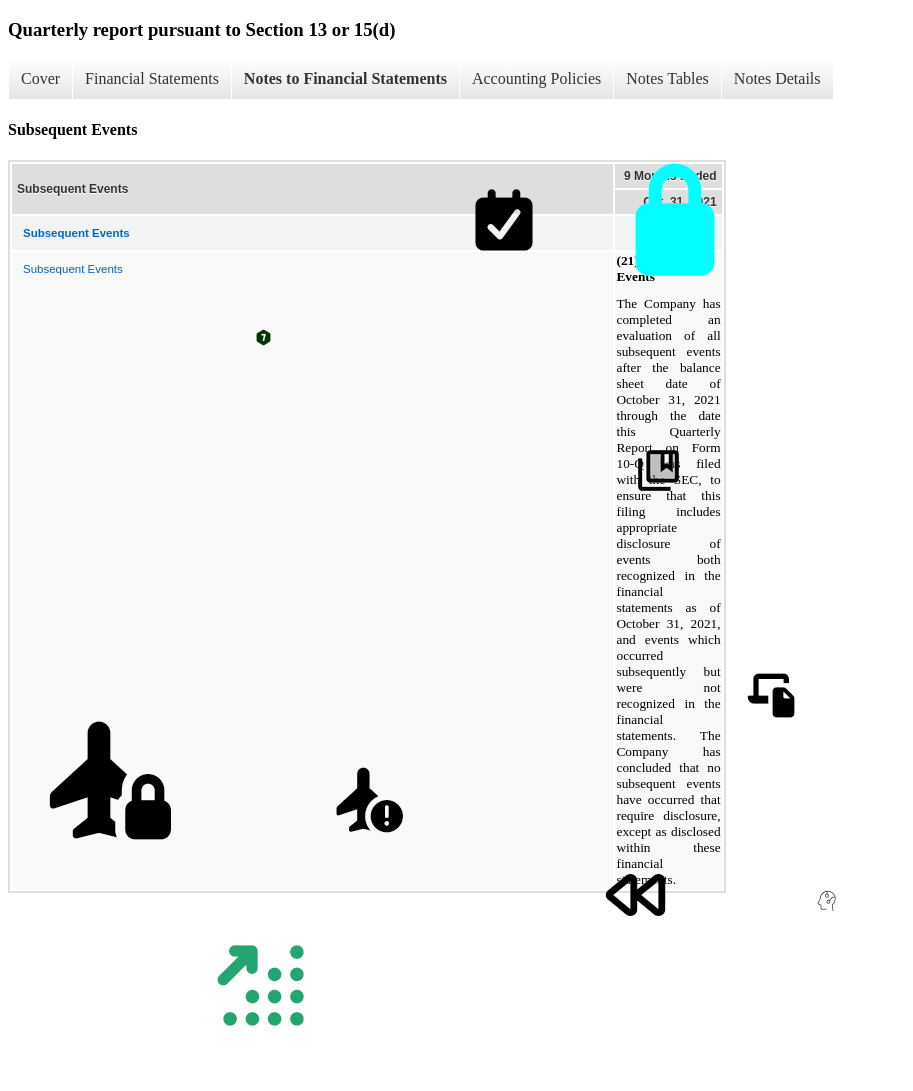 The image size is (913, 1091). Describe the element at coordinates (263, 985) in the screenshot. I see `export or share data` at that location.